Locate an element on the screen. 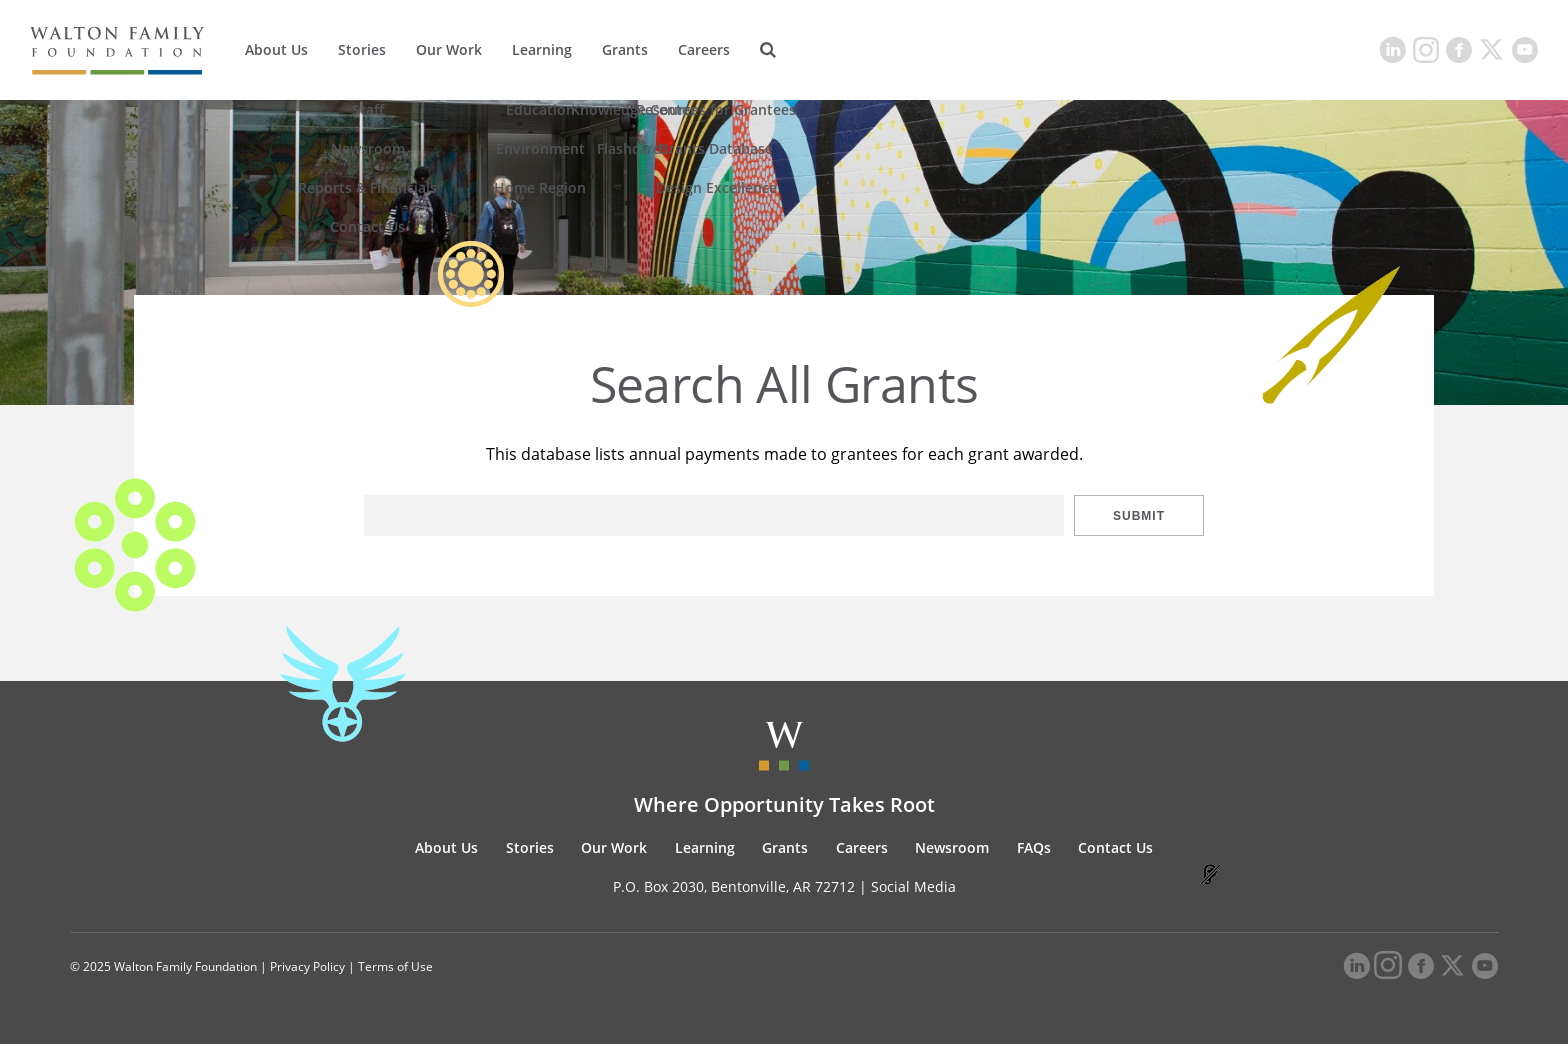 The image size is (1568, 1044). indicates hearing assistance is unavailable is located at coordinates (1210, 874).